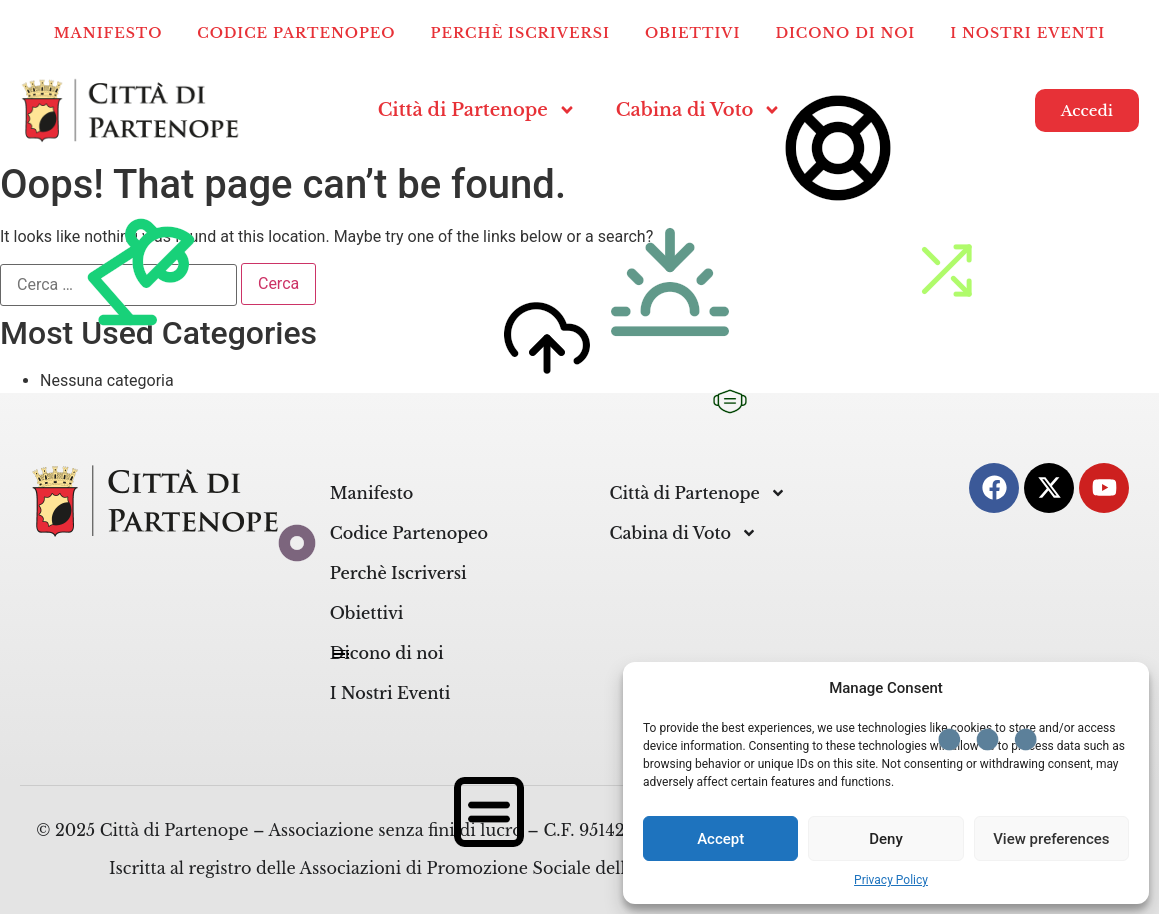  What do you see at coordinates (297, 543) in the screenshot?
I see `indicates a selected radio button option` at bounding box center [297, 543].